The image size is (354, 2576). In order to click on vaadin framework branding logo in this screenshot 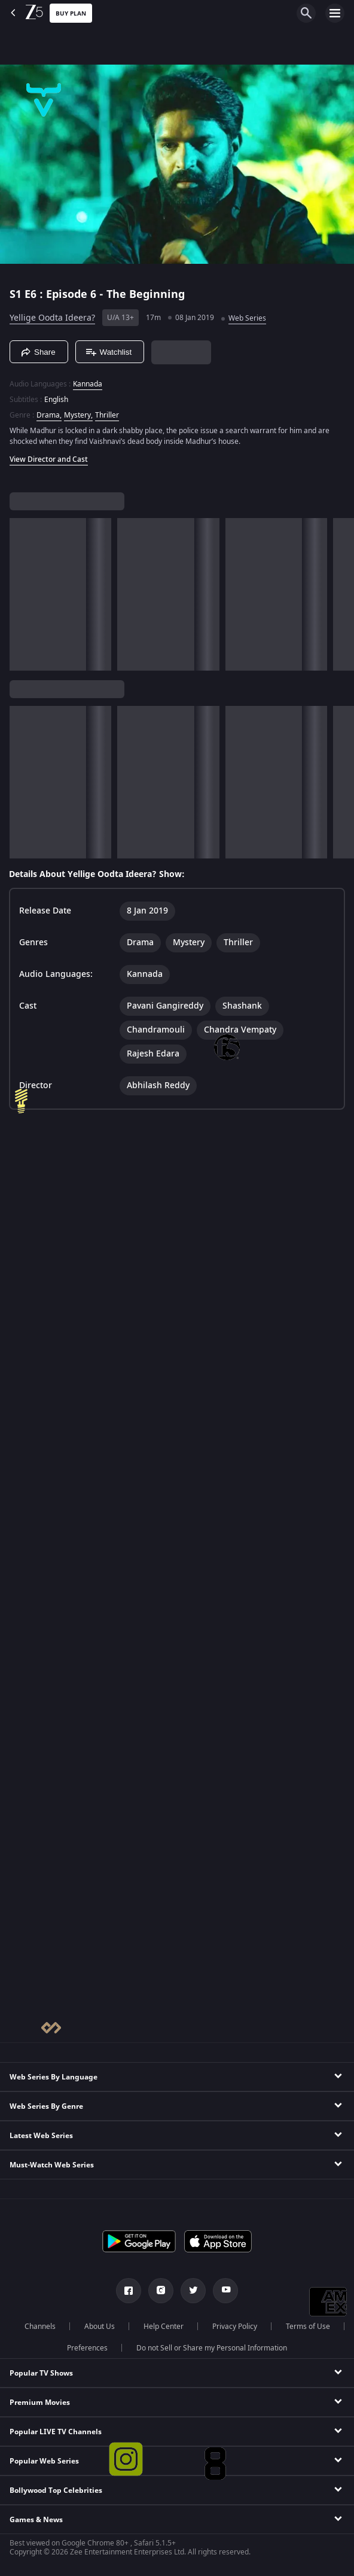, I will do `click(44, 100)`.